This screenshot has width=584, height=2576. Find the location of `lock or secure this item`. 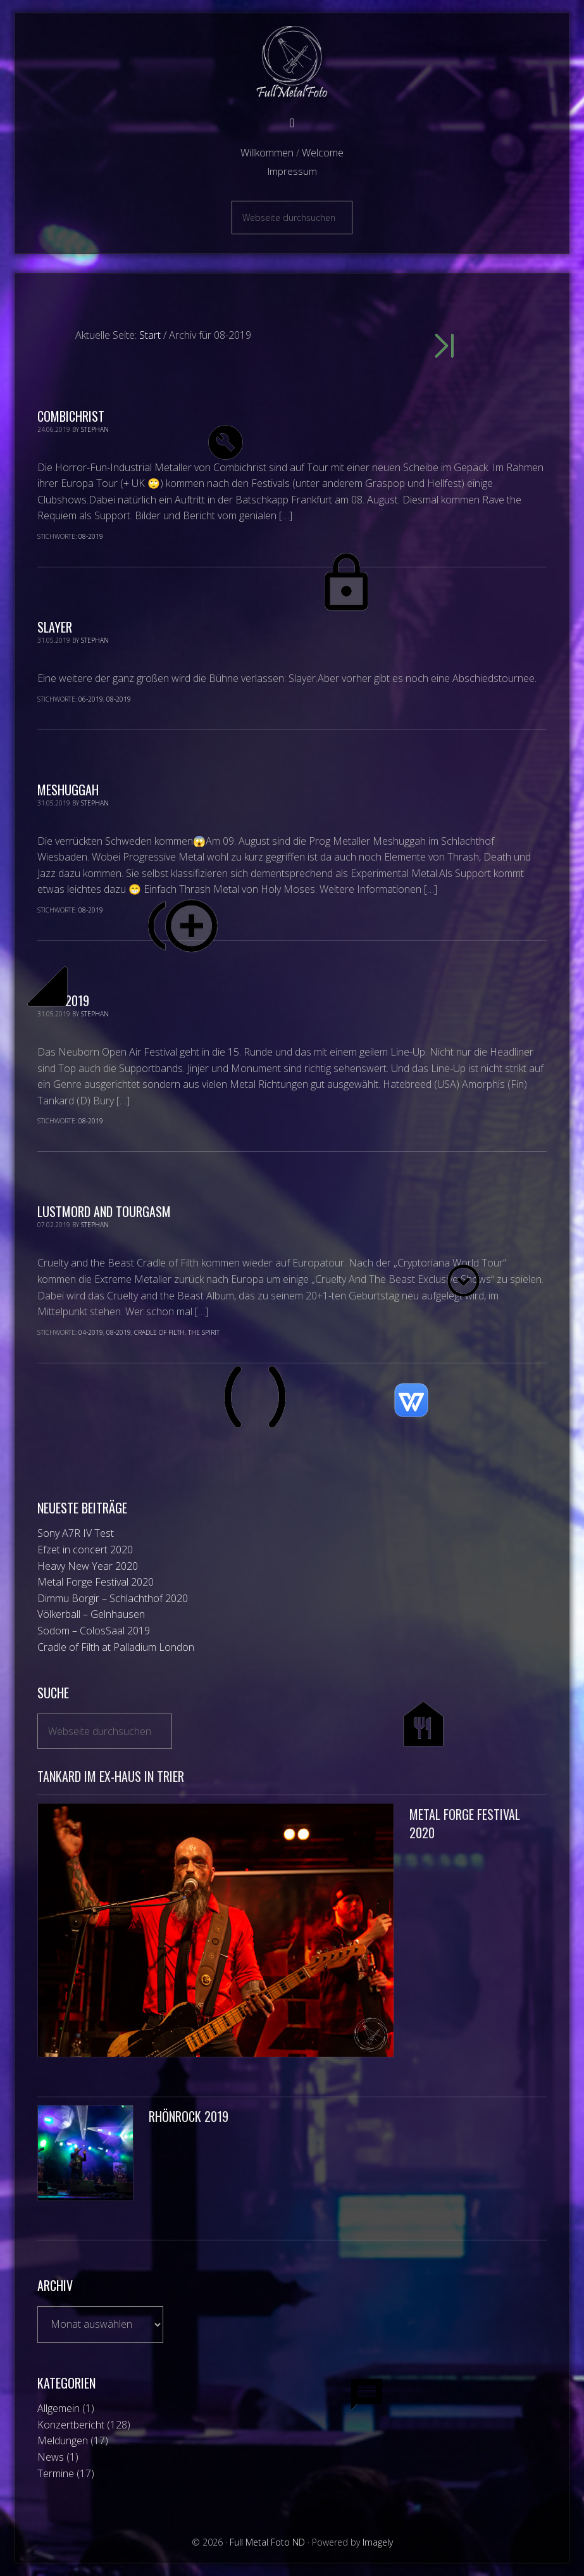

lock or secure this item is located at coordinates (346, 583).